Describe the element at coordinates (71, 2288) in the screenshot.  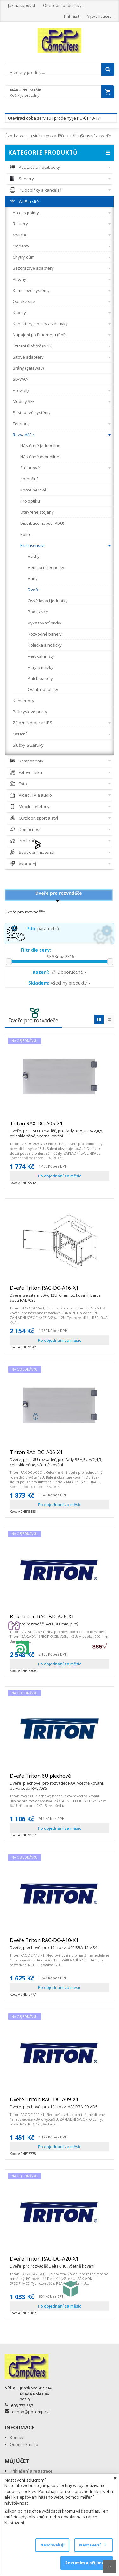
I see `semantic web technology or linked data services` at that location.